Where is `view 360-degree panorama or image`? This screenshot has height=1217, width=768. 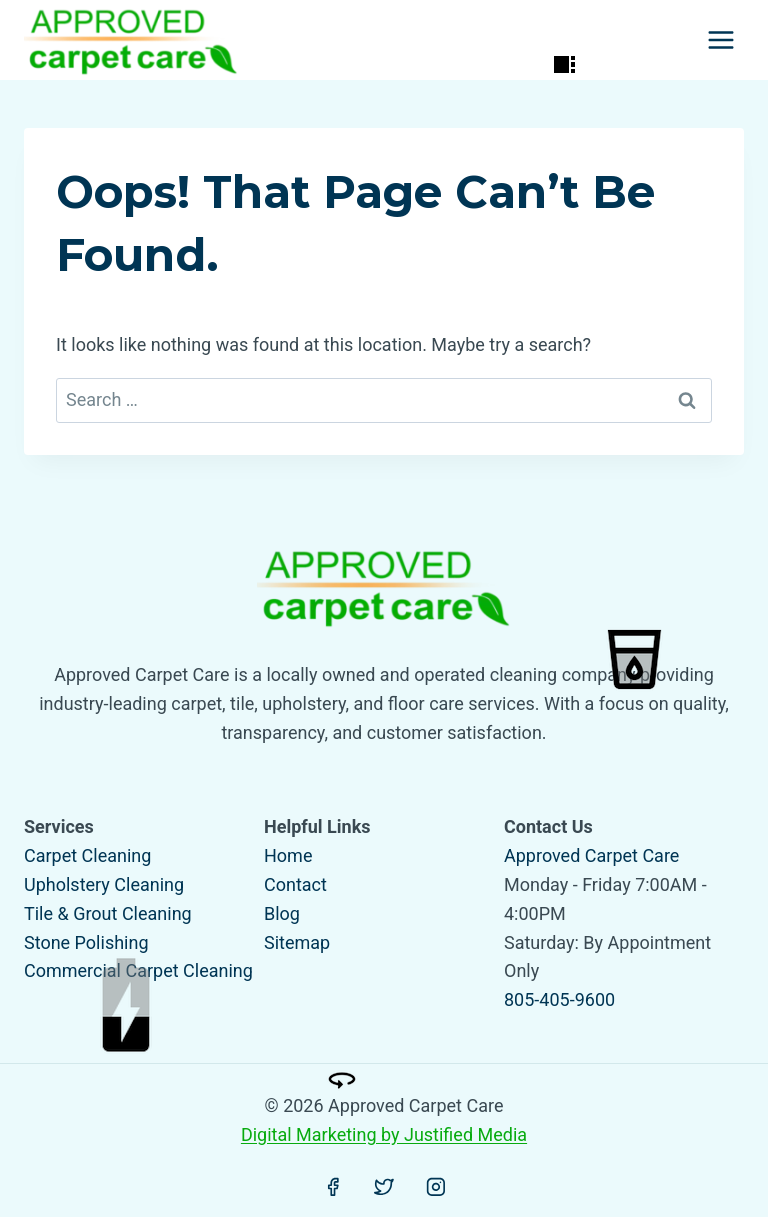 view 360-degree panorama or image is located at coordinates (342, 1079).